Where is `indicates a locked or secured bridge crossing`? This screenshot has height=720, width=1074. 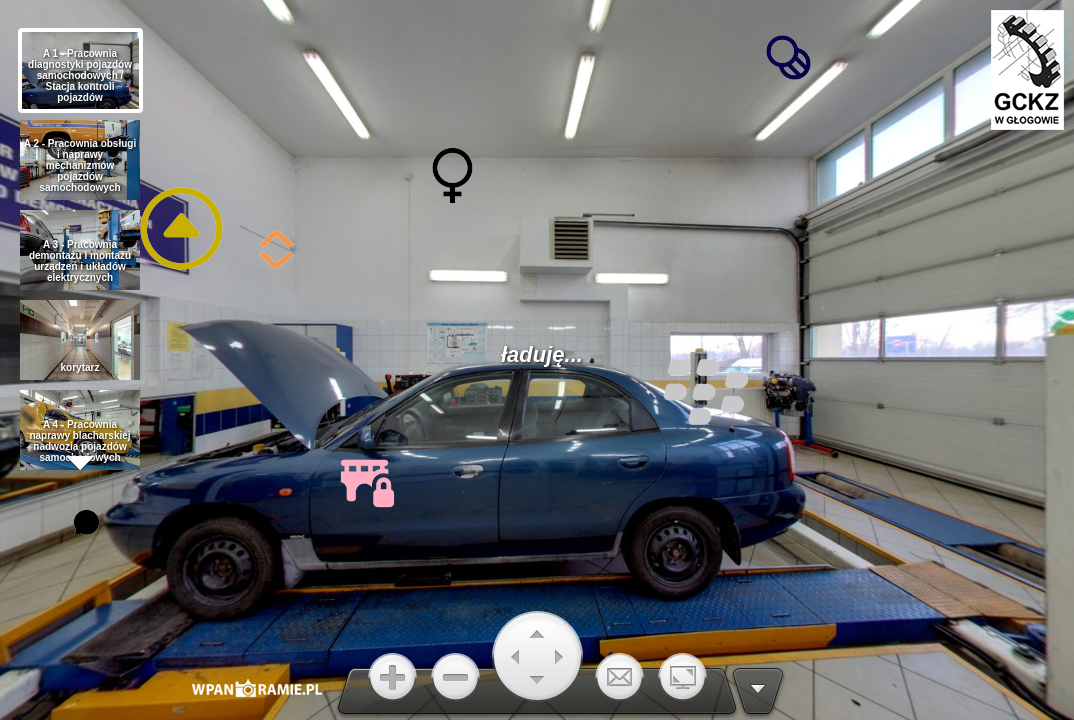
indicates a locked or secured bridge crossing is located at coordinates (367, 480).